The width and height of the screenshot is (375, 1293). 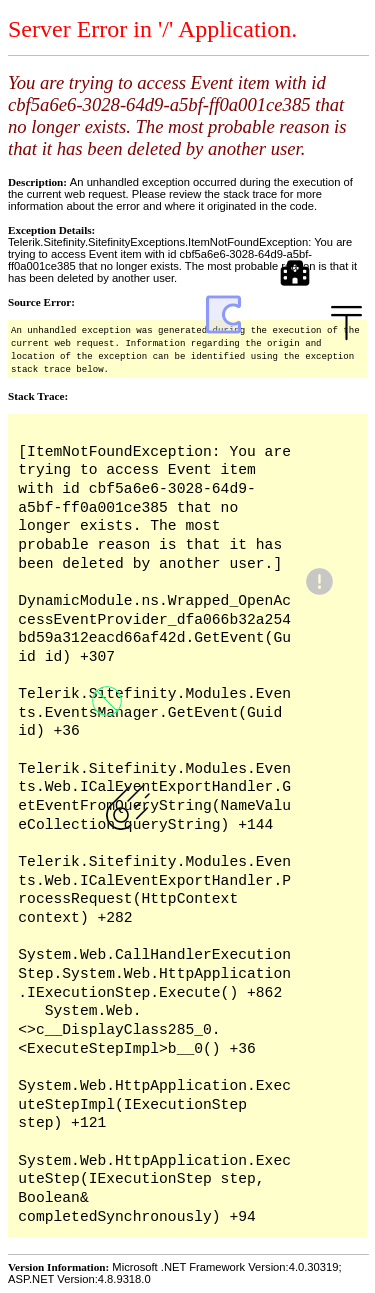 What do you see at coordinates (346, 321) in the screenshot?
I see `indicates kazakhstani tenge currency` at bounding box center [346, 321].